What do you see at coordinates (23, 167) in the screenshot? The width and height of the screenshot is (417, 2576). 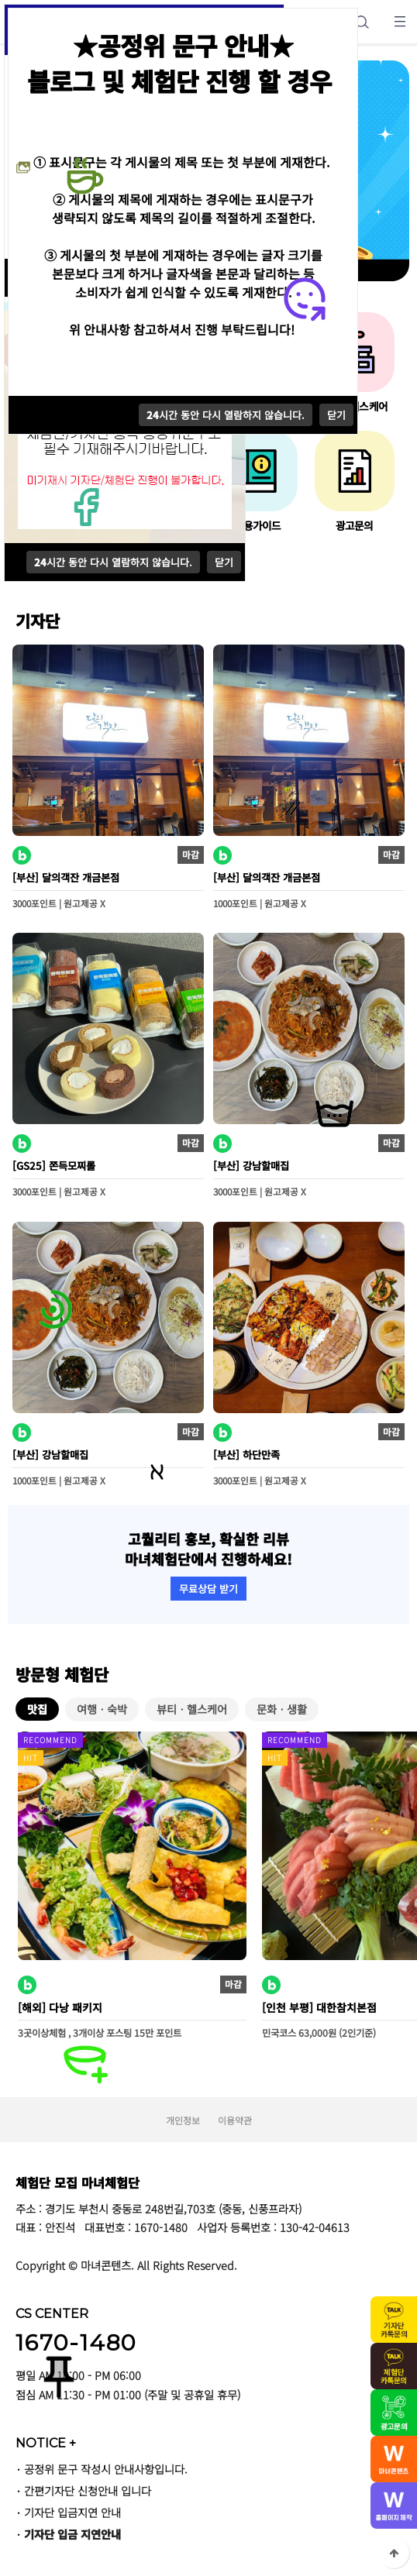 I see `view photo gallery or image library` at bounding box center [23, 167].